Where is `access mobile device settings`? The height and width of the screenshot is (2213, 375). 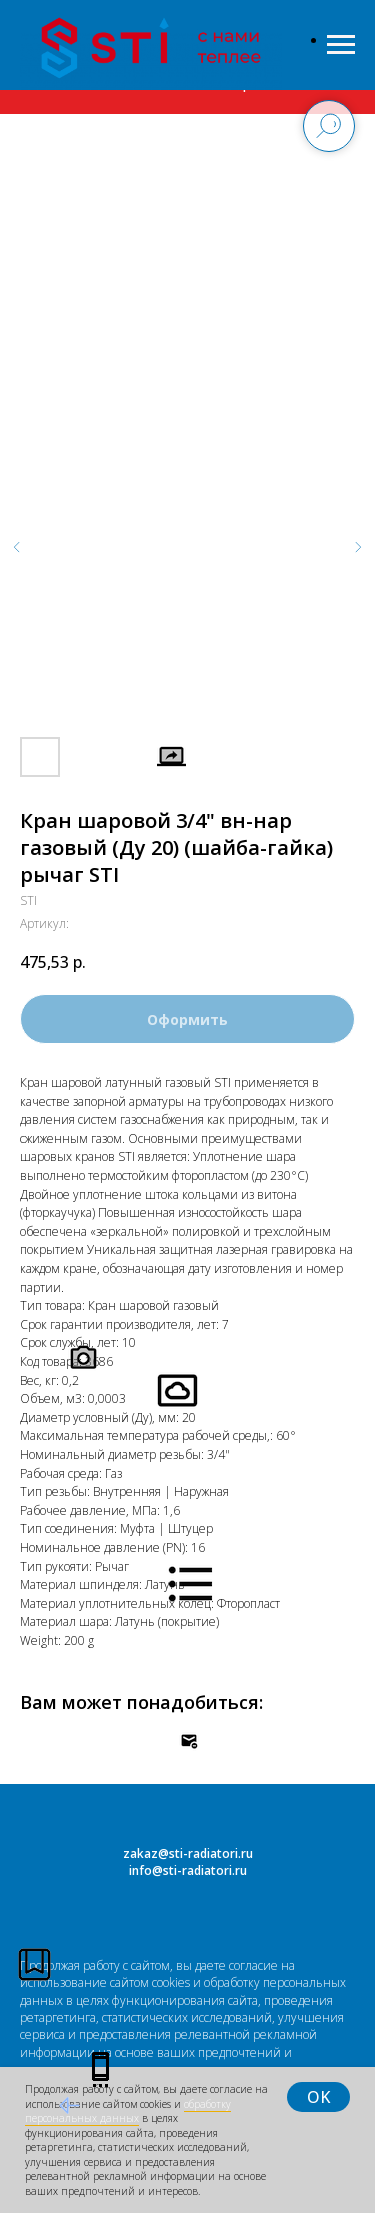 access mobile device settings is located at coordinates (100, 2069).